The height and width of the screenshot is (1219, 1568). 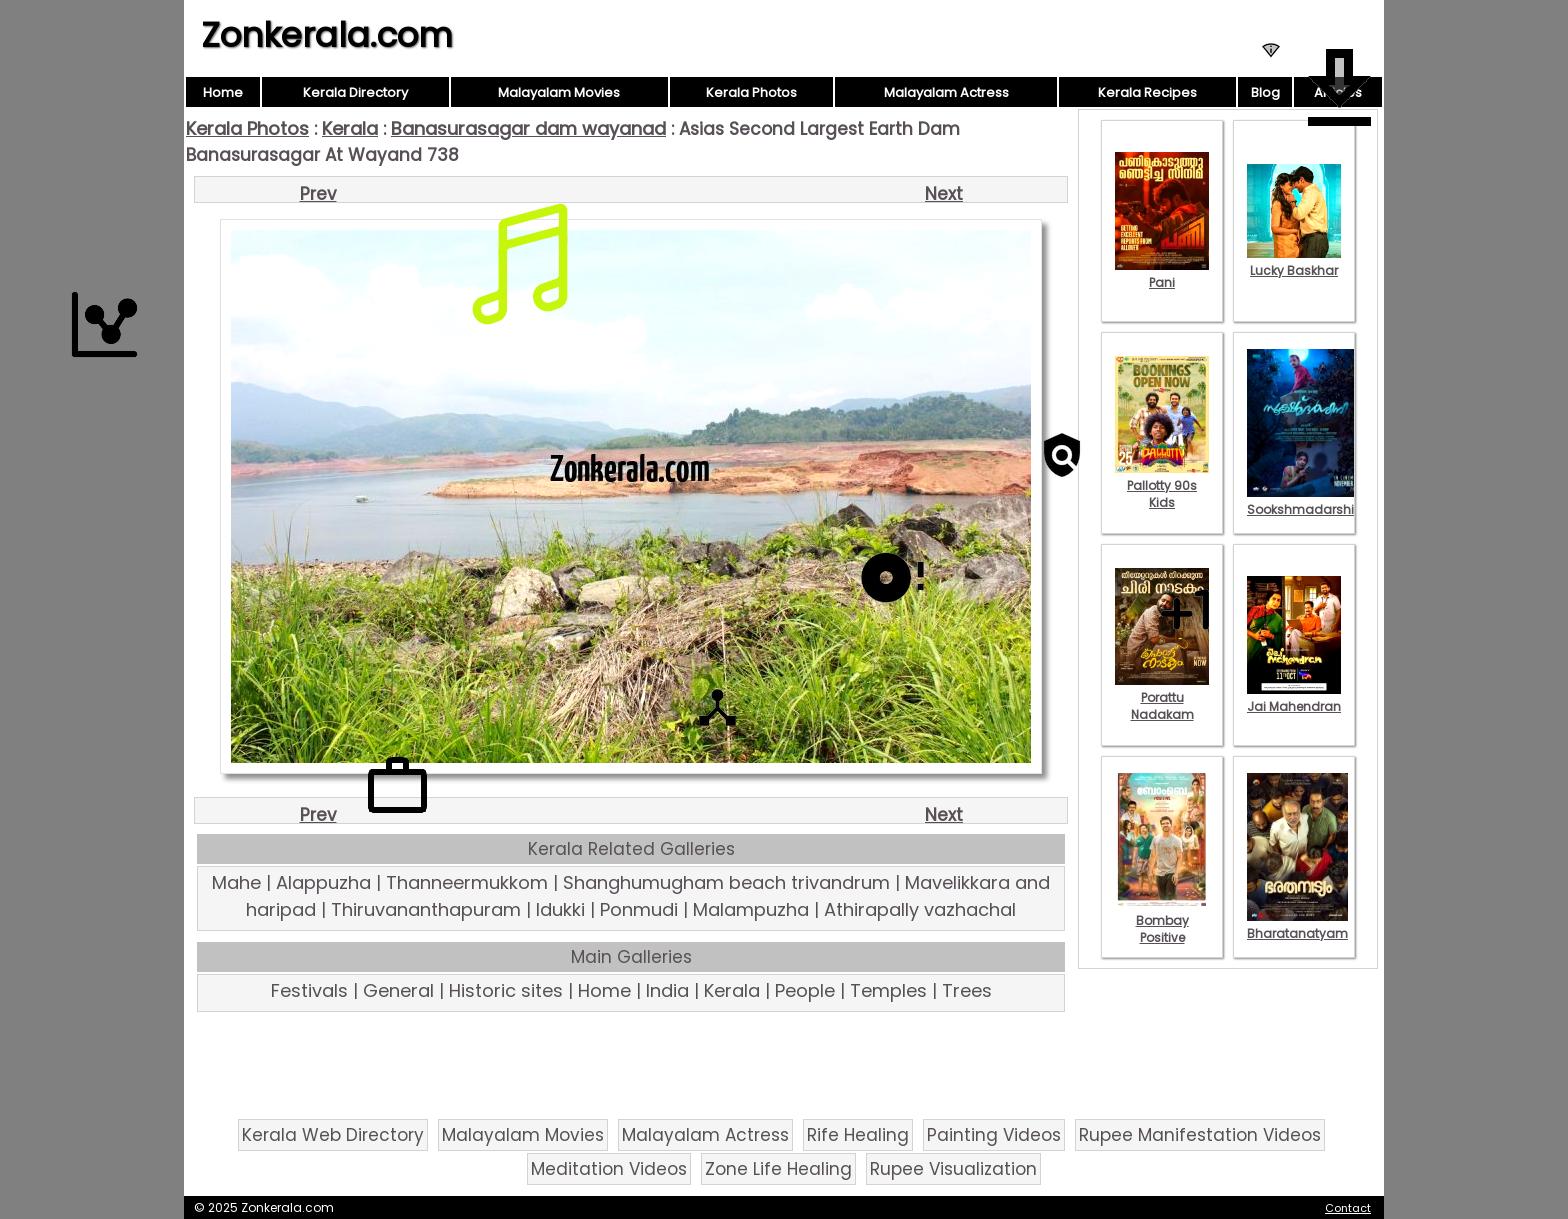 I want to click on connect or manage linked devices, so click(x=717, y=707).